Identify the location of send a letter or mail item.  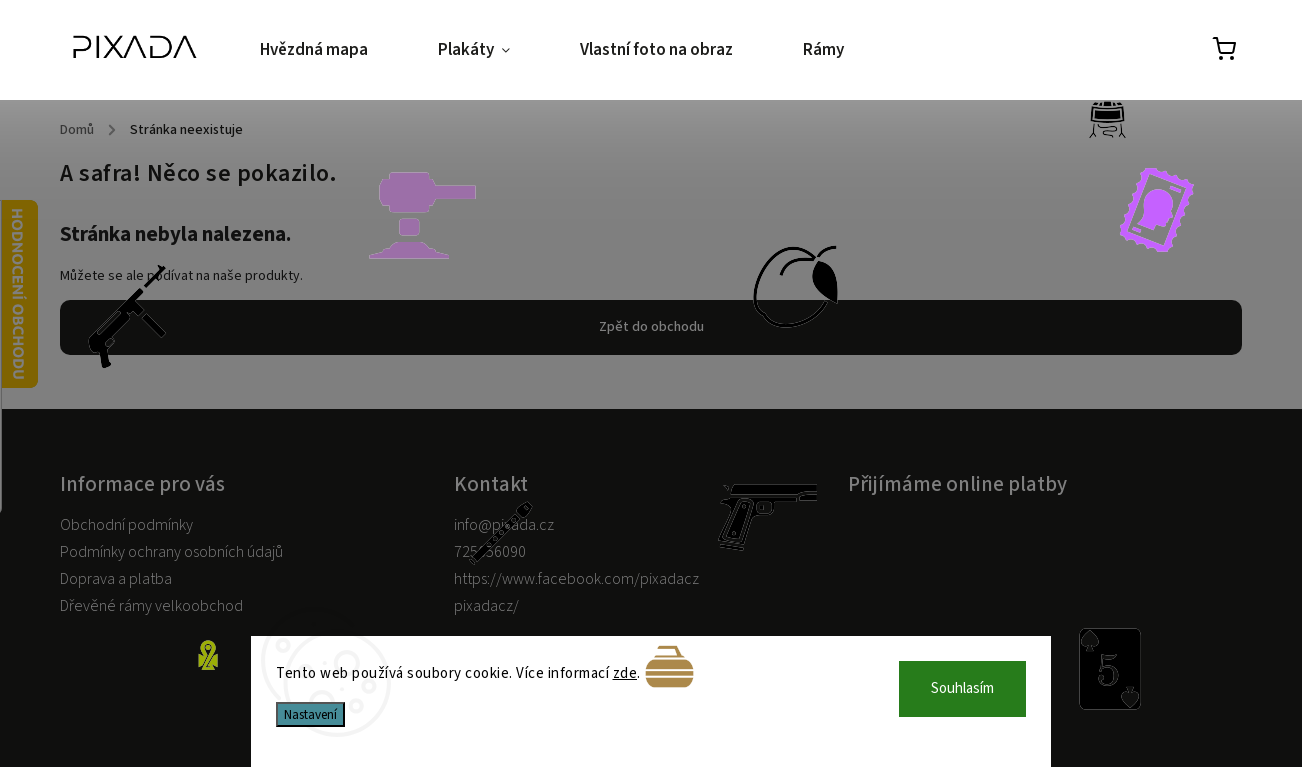
(1156, 210).